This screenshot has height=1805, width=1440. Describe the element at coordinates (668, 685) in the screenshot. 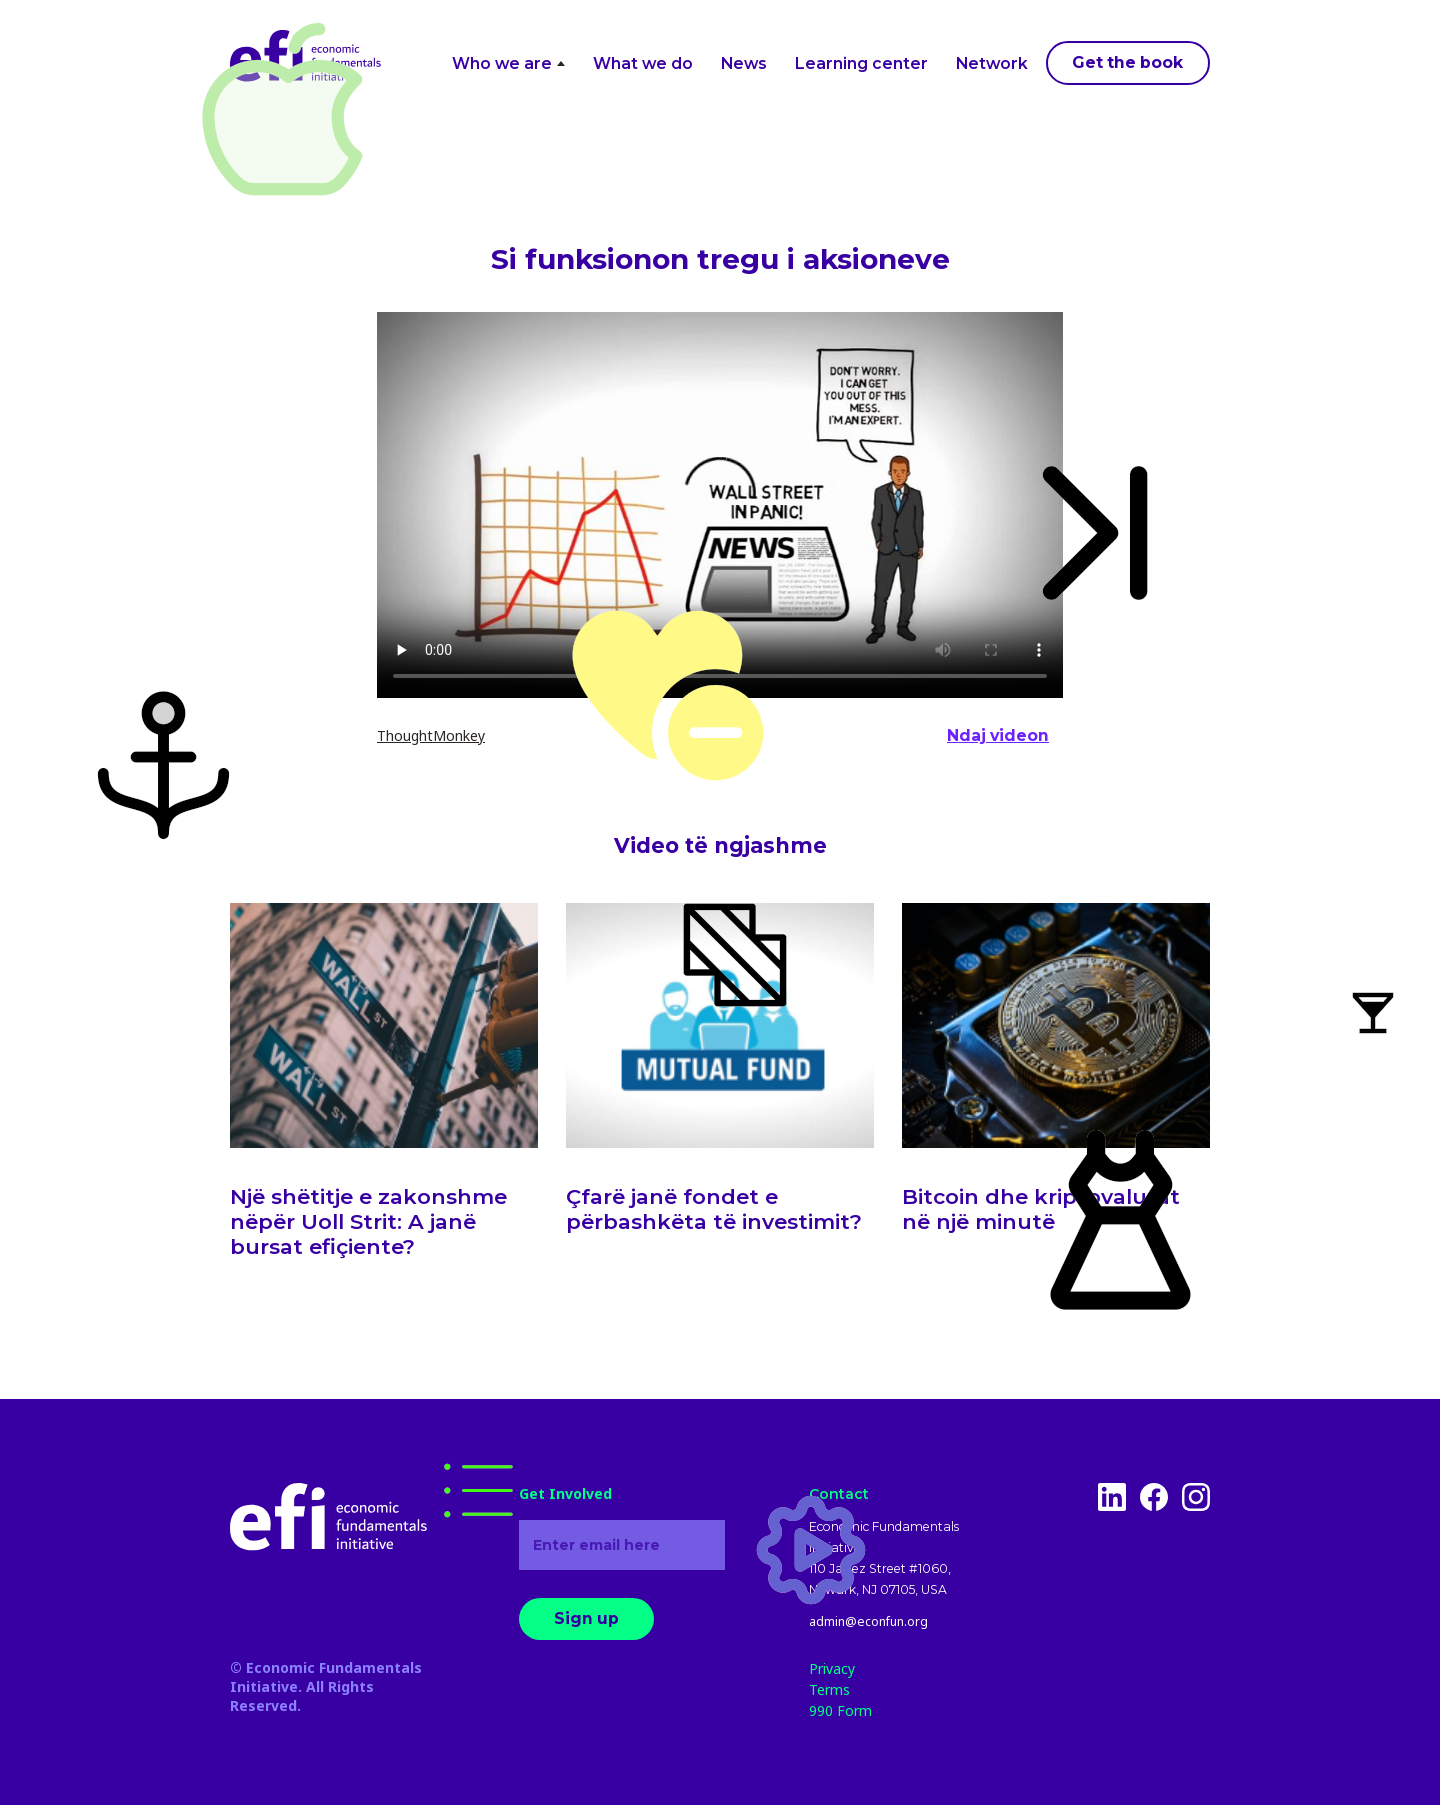

I see `remove from favorites` at that location.